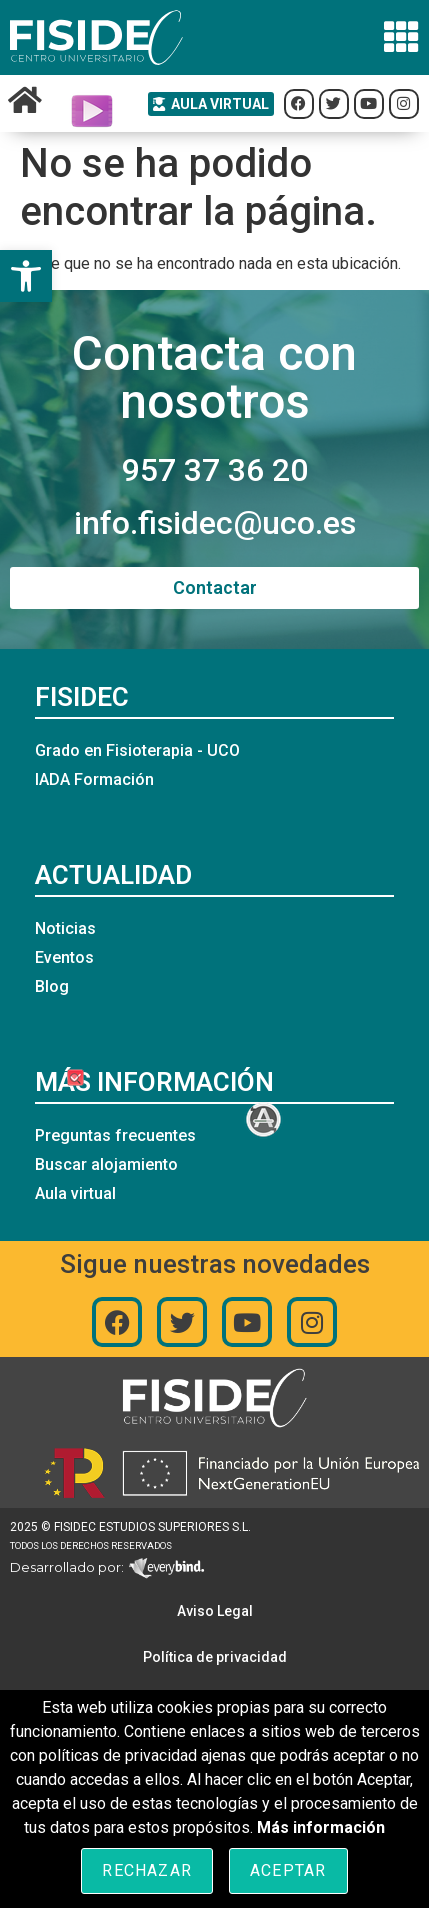 The image size is (429, 1908). Describe the element at coordinates (263, 1119) in the screenshot. I see `open the software update manager` at that location.